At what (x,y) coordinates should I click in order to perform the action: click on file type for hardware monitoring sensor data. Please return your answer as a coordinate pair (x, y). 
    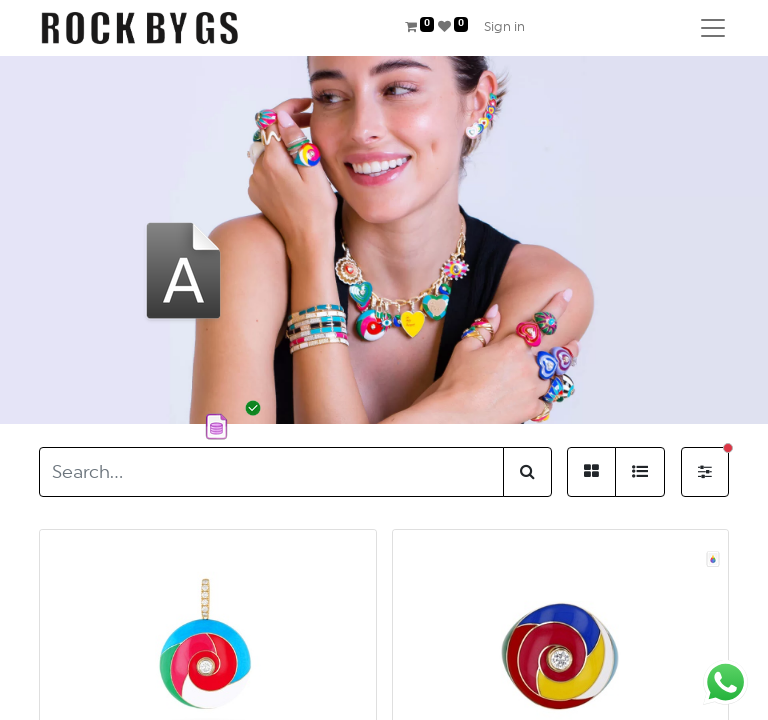
    Looking at the image, I should click on (713, 559).